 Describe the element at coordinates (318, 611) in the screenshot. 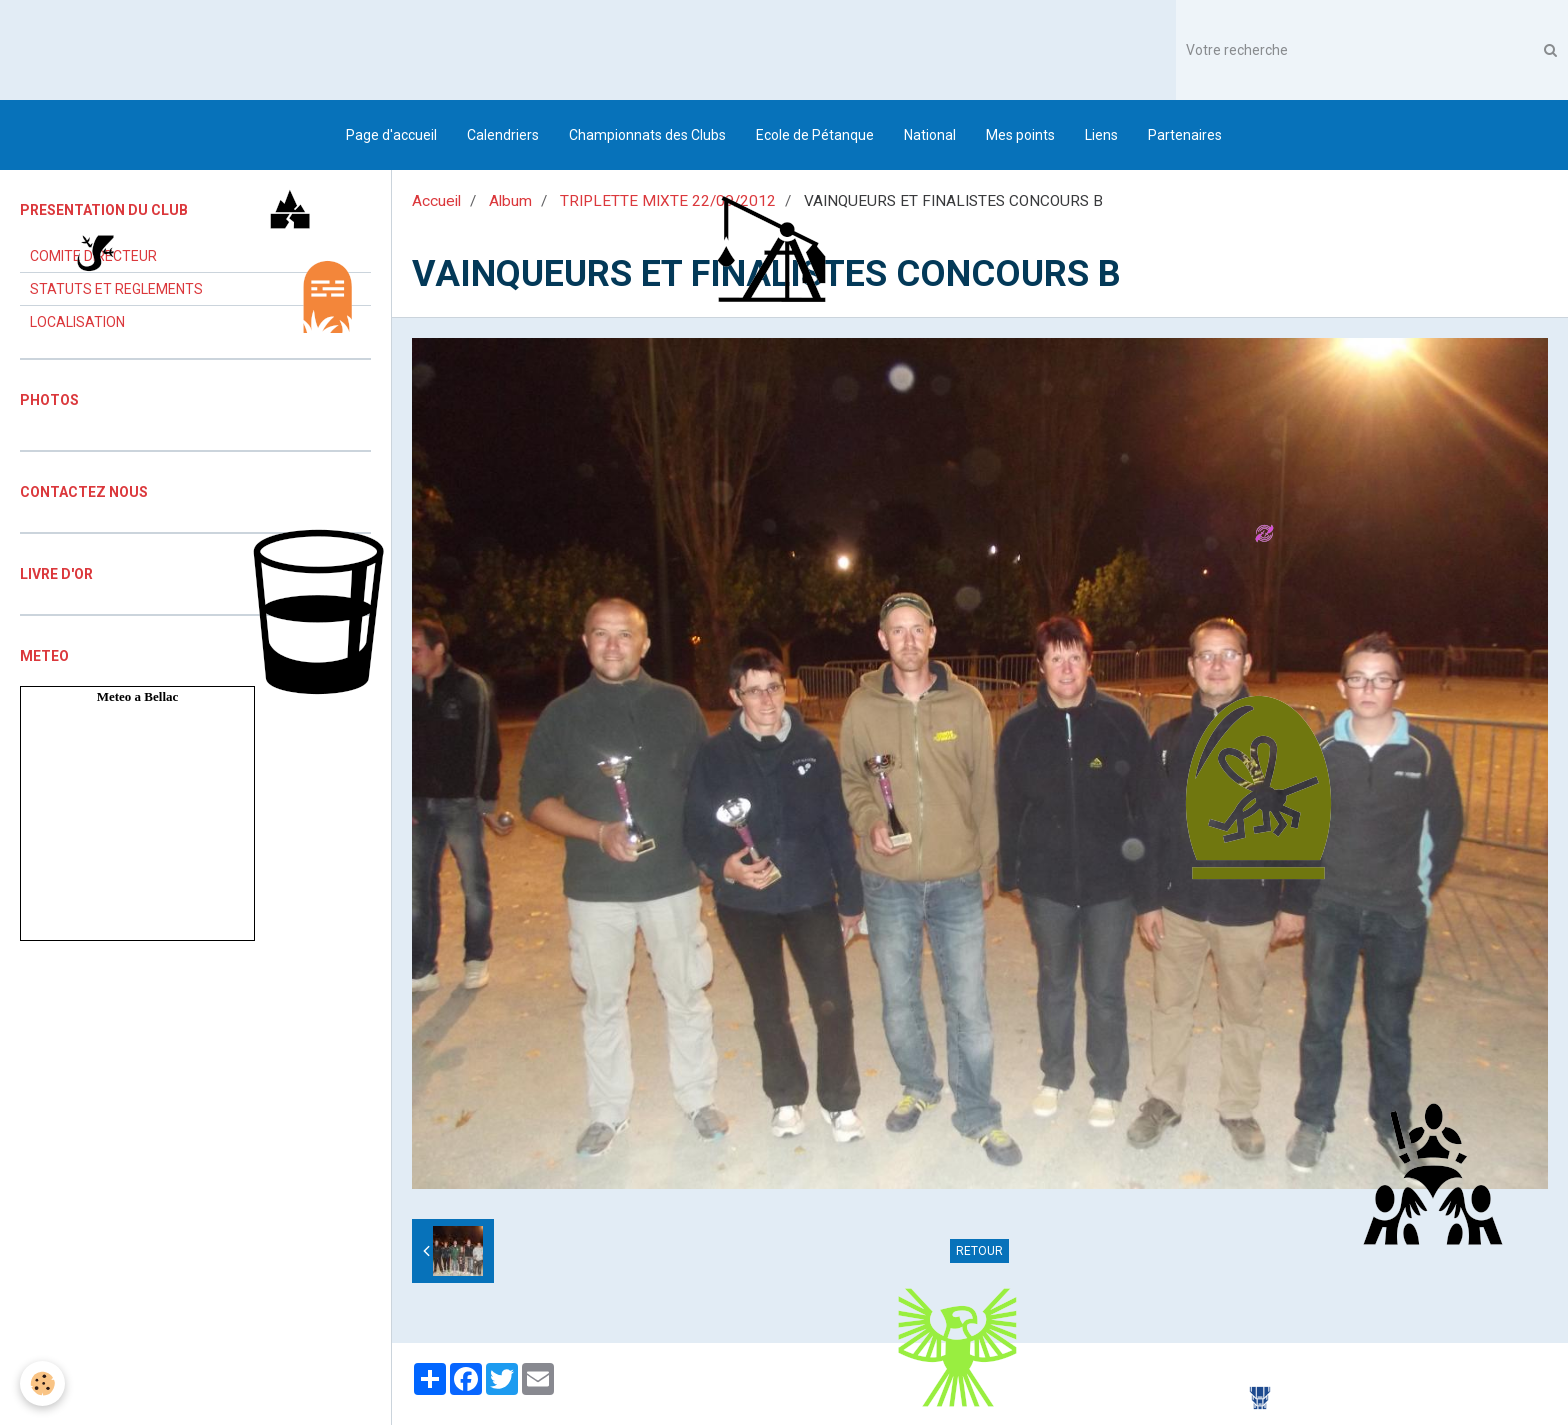

I see `indicates a shot glass or alcoholic beverage item` at that location.